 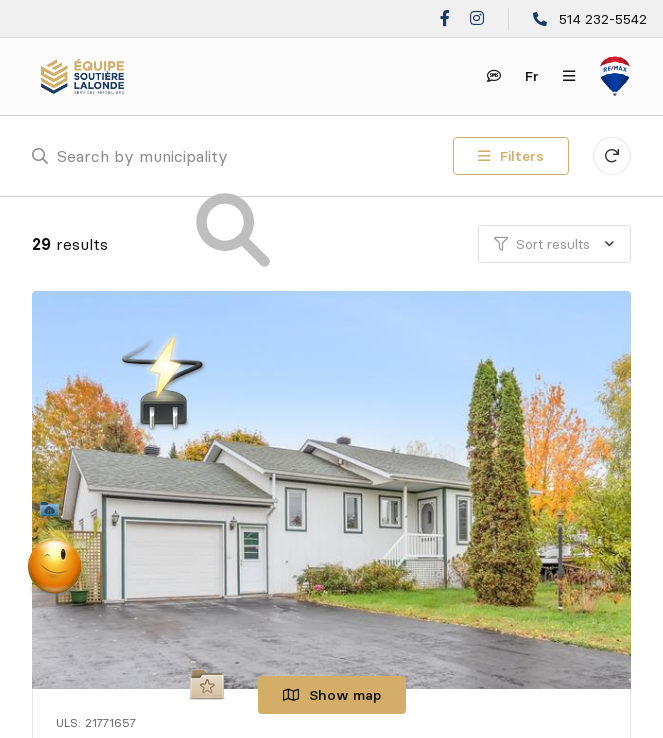 What do you see at coordinates (160, 381) in the screenshot?
I see `indicates device is connected to power adapter` at bounding box center [160, 381].